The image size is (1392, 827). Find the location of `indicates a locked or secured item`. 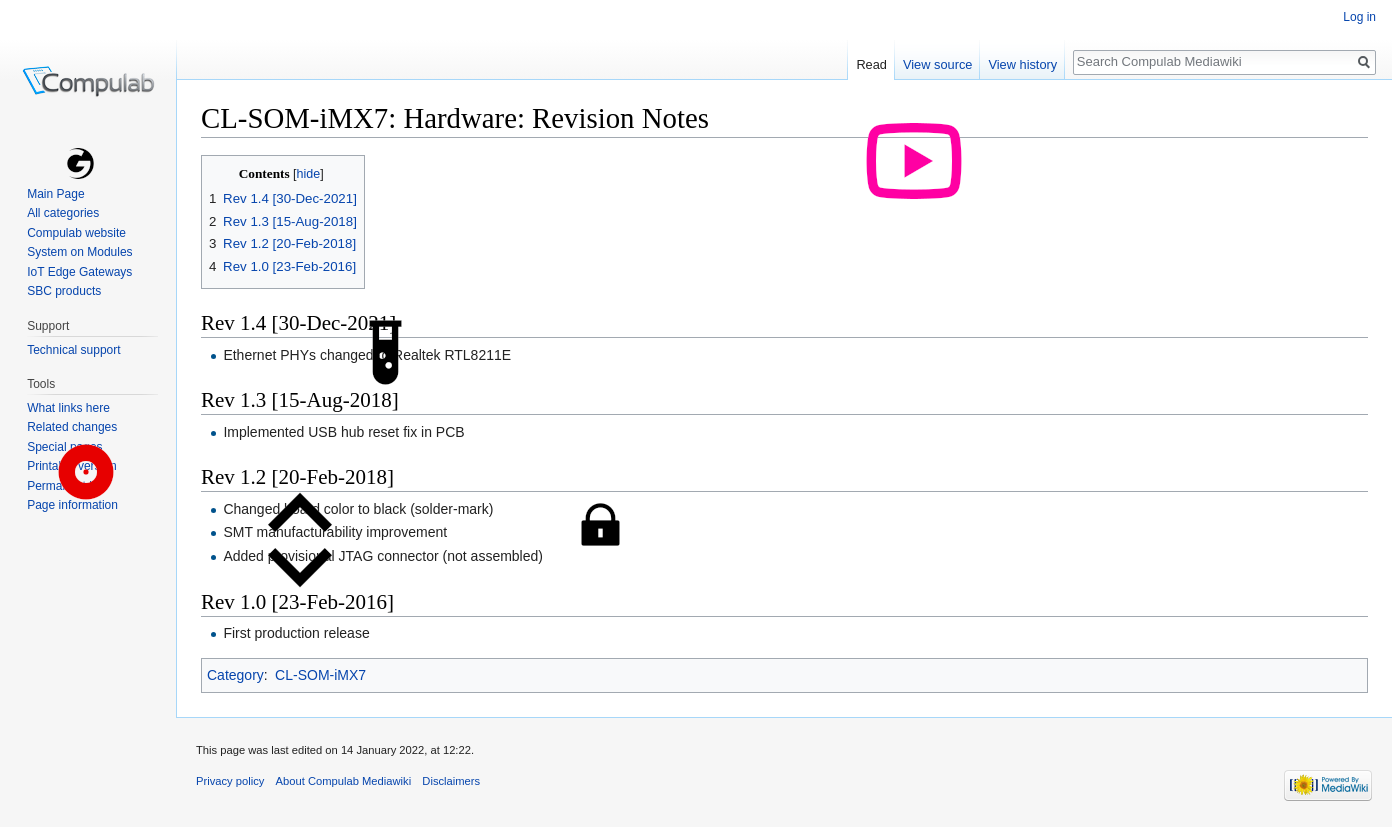

indicates a locked or secured item is located at coordinates (600, 524).